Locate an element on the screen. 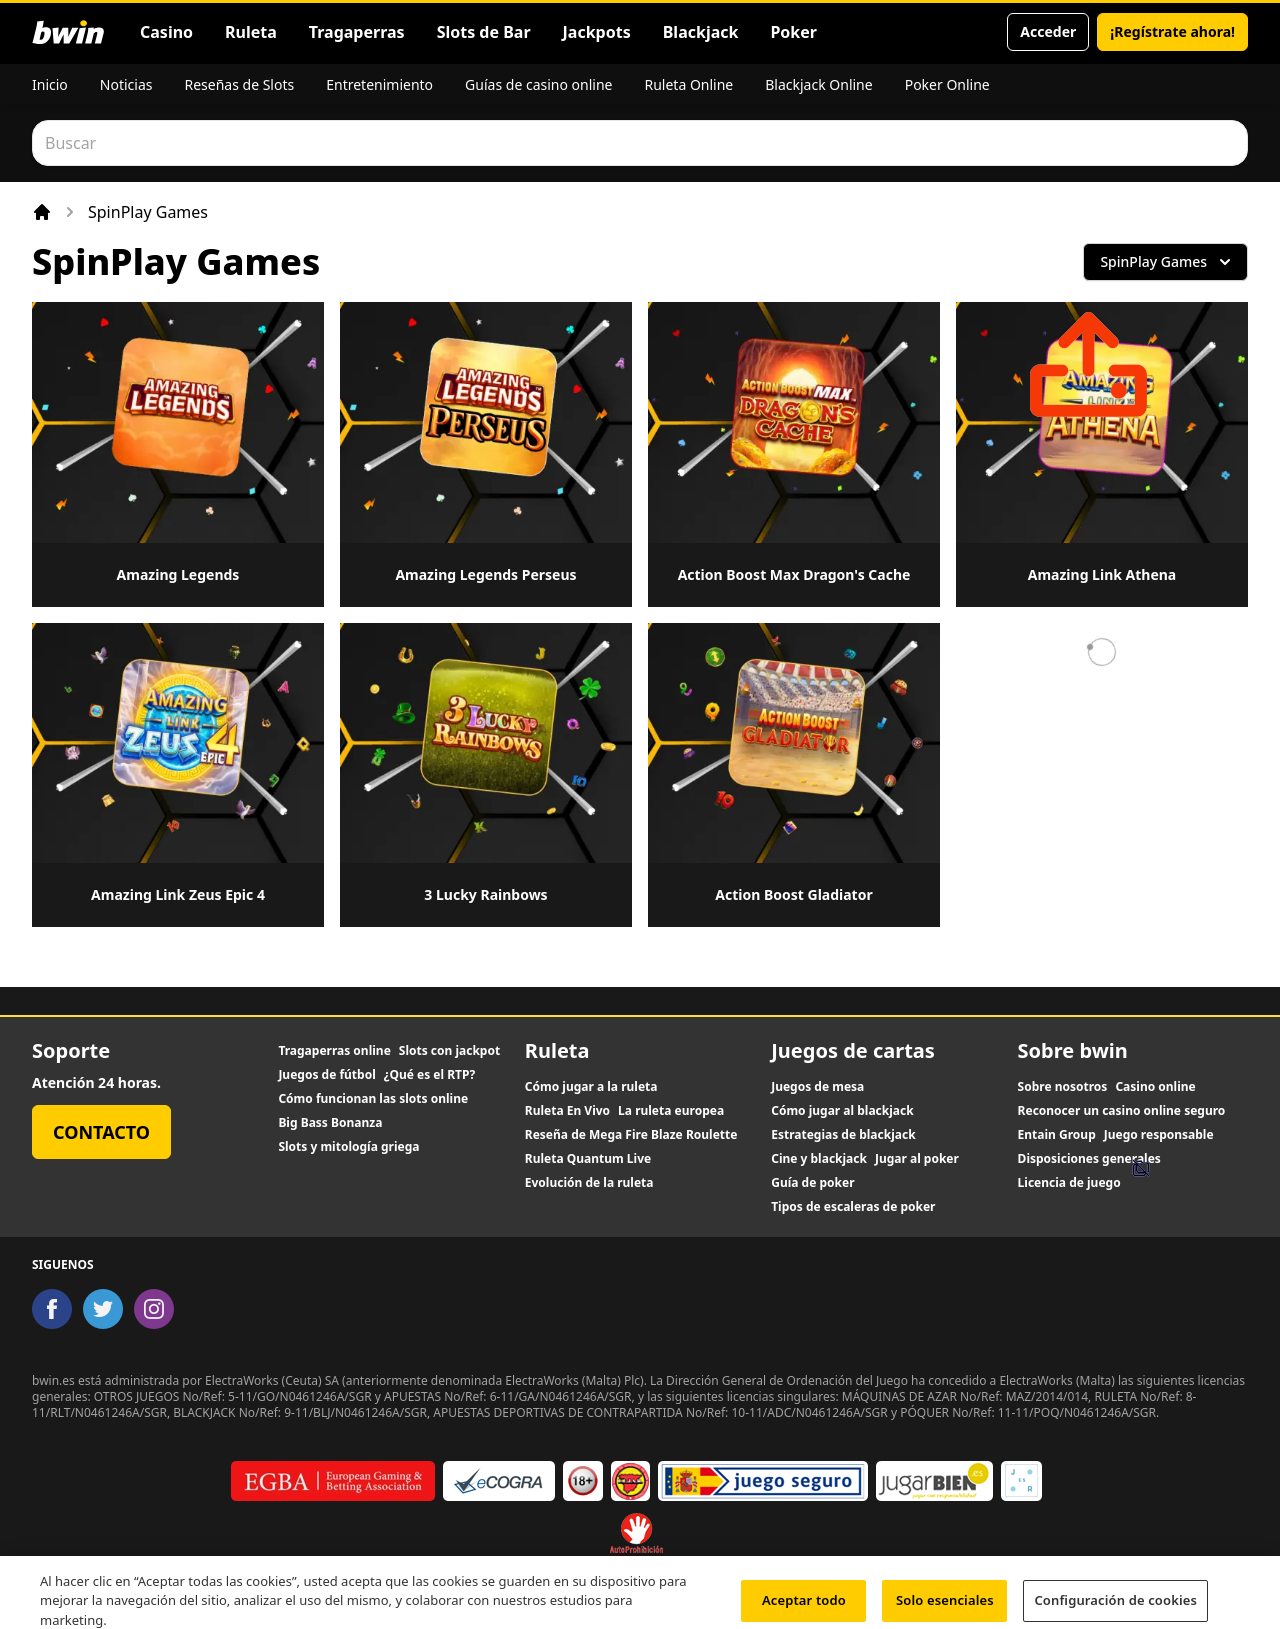  folders are disabled or unavailable is located at coordinates (1141, 1168).